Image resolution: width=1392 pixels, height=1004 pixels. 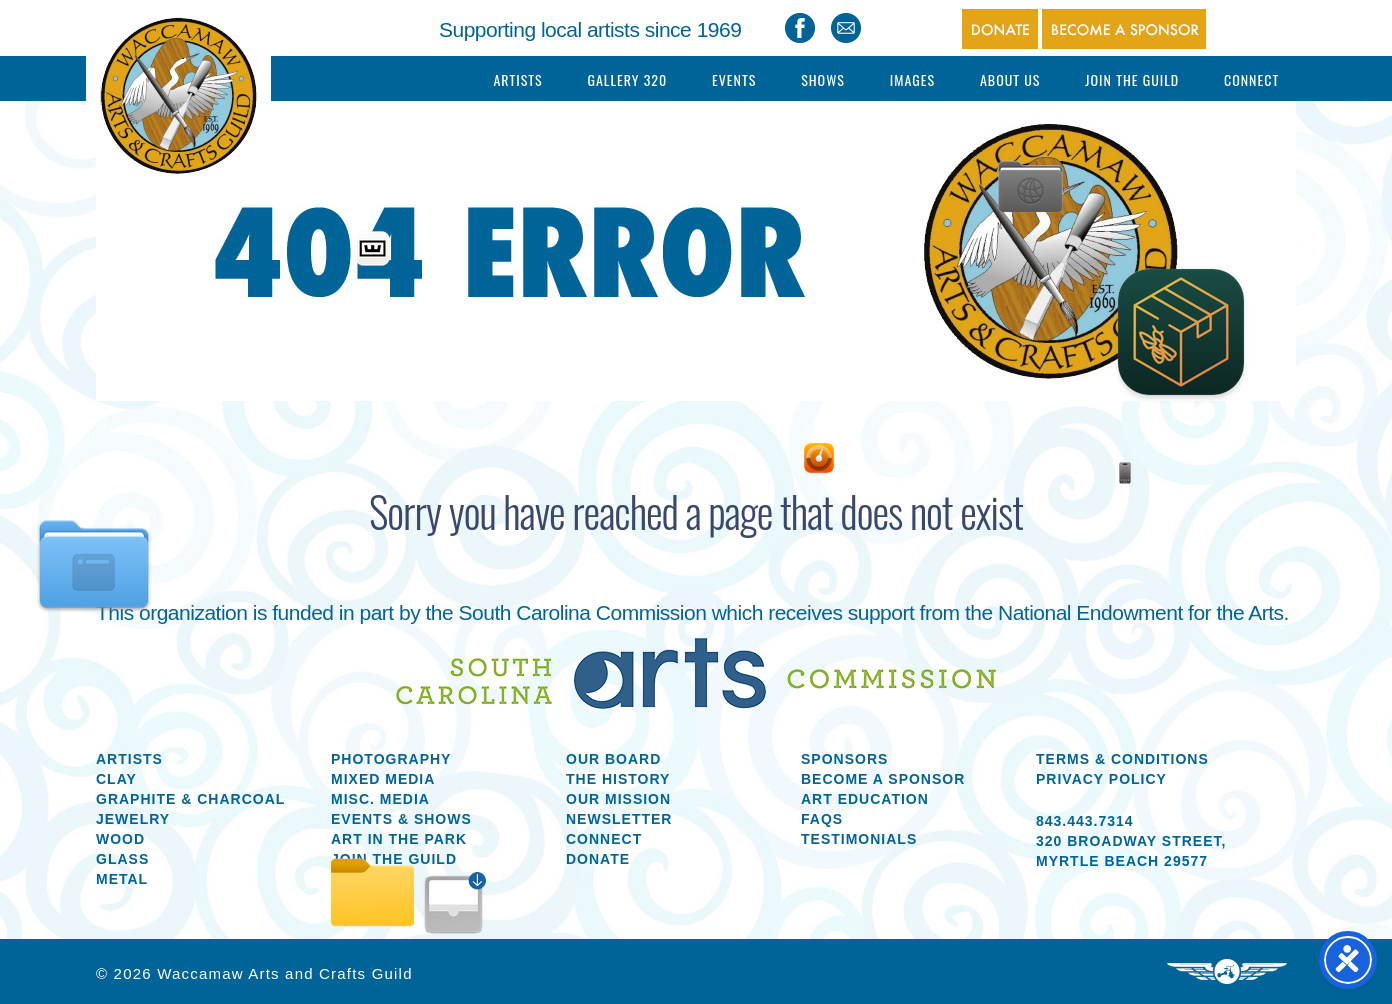 What do you see at coordinates (453, 904) in the screenshot?
I see `access your email inbox` at bounding box center [453, 904].